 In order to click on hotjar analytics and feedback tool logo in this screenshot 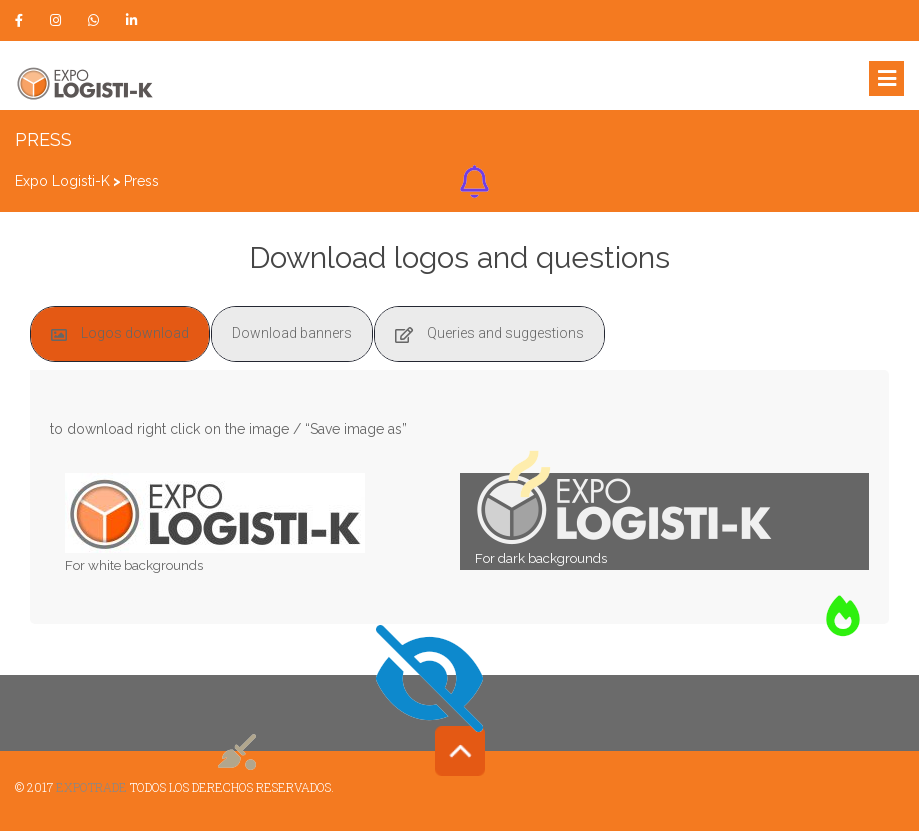, I will do `click(529, 474)`.